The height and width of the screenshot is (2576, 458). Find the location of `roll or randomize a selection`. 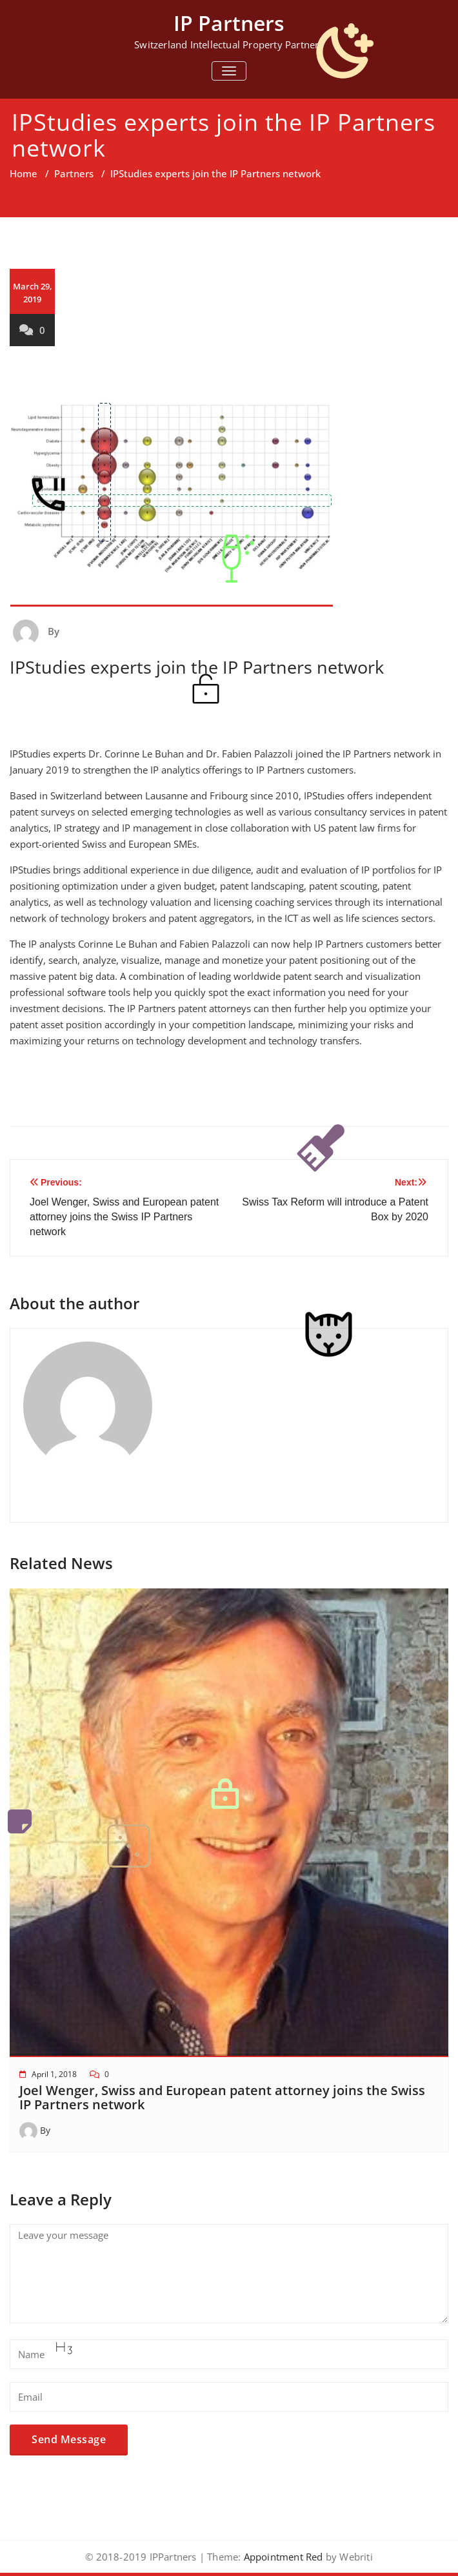

roll or randomize a selection is located at coordinates (128, 1846).